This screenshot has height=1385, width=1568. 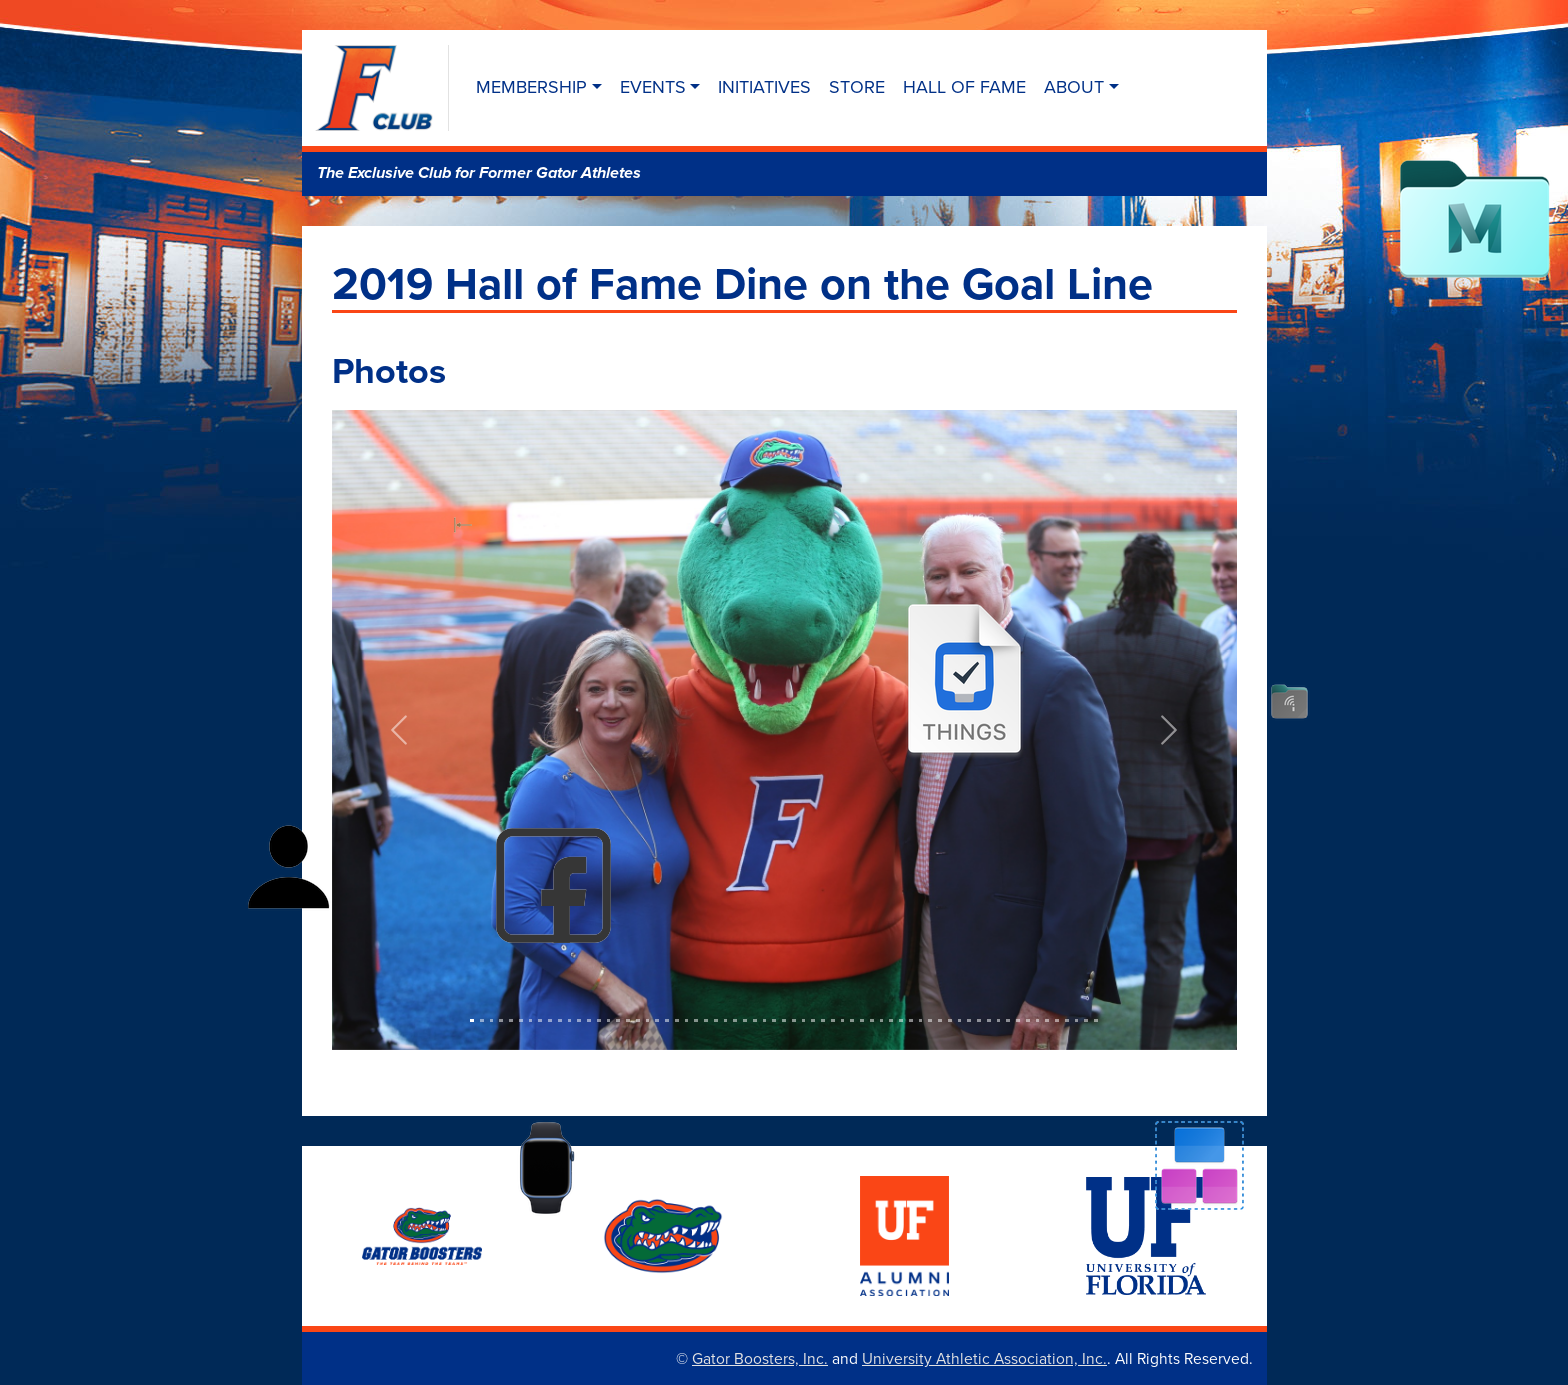 What do you see at coordinates (964, 678) in the screenshot?
I see `things 3 database file or backup` at bounding box center [964, 678].